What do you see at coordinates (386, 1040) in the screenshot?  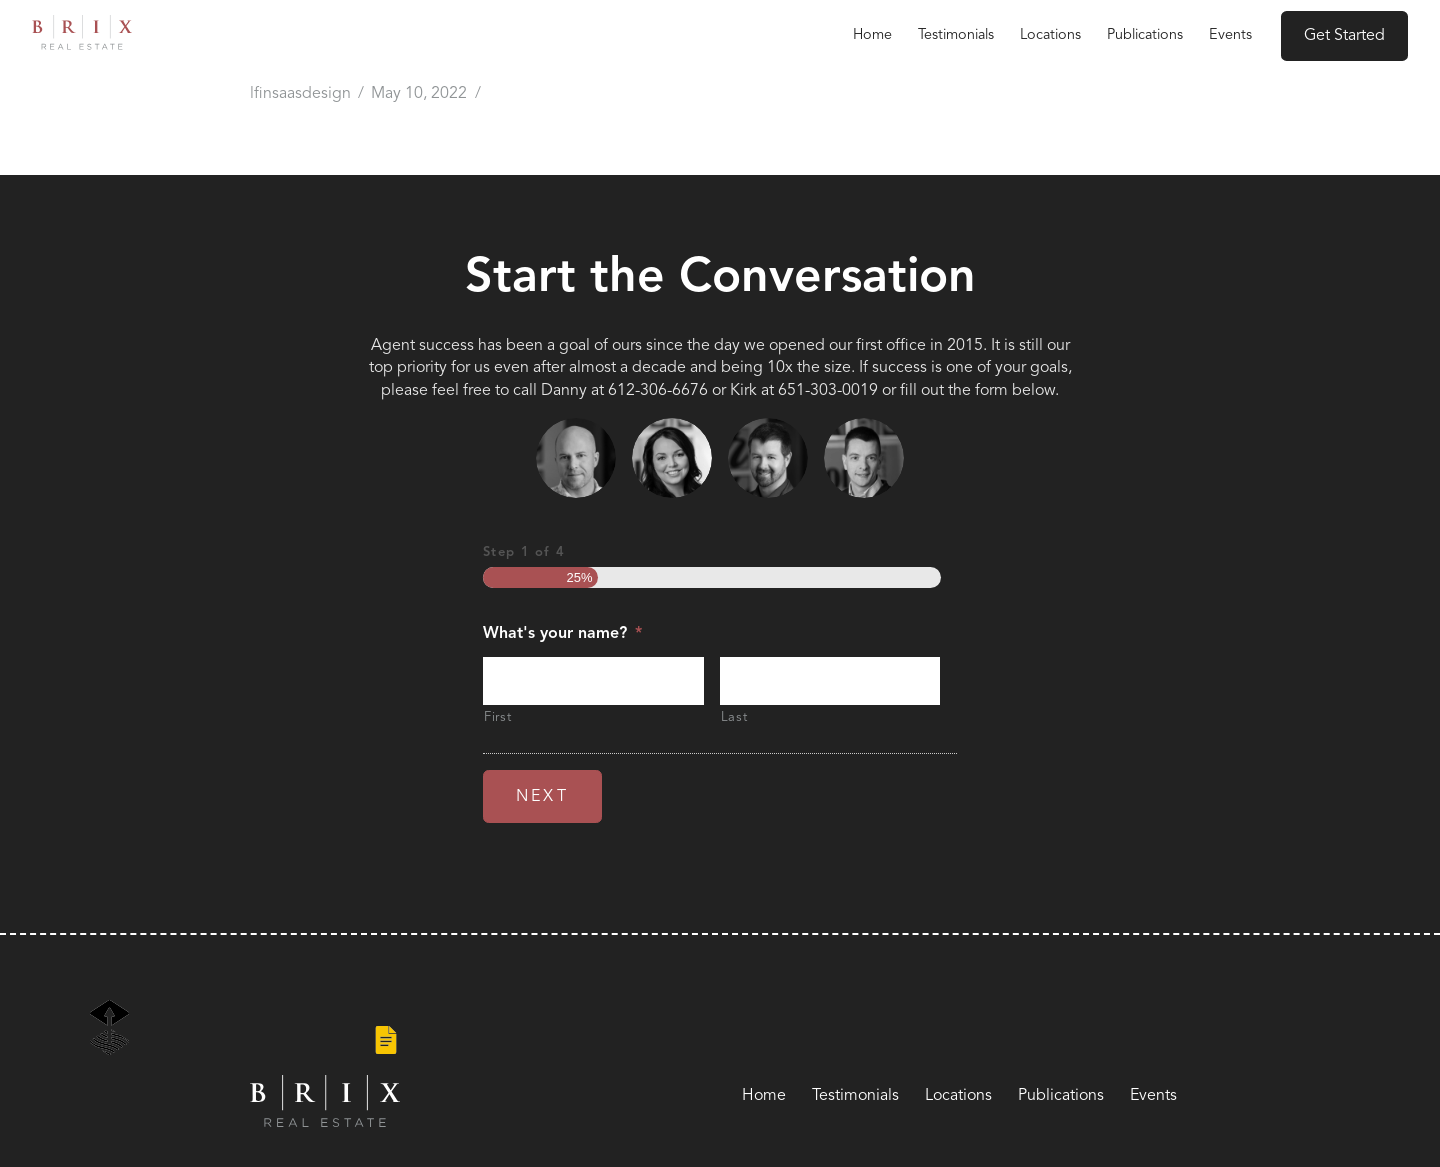 I see `open google docs` at bounding box center [386, 1040].